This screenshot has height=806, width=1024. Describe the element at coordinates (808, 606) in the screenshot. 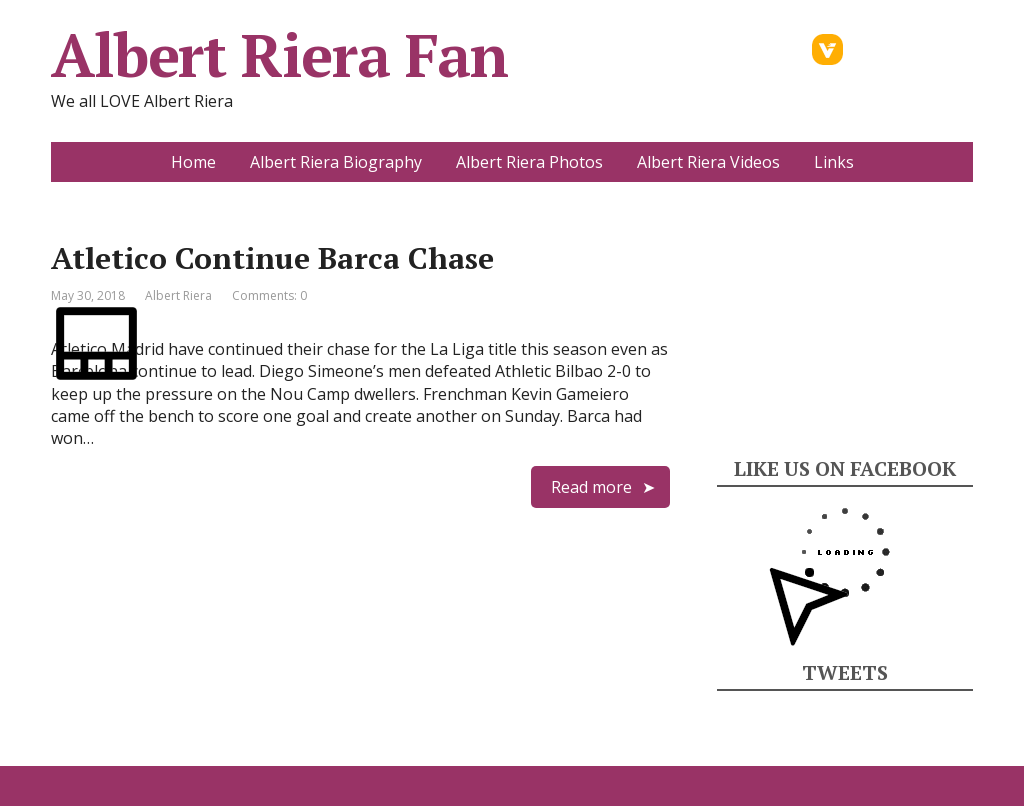

I see `tap to navigate to this location` at that location.